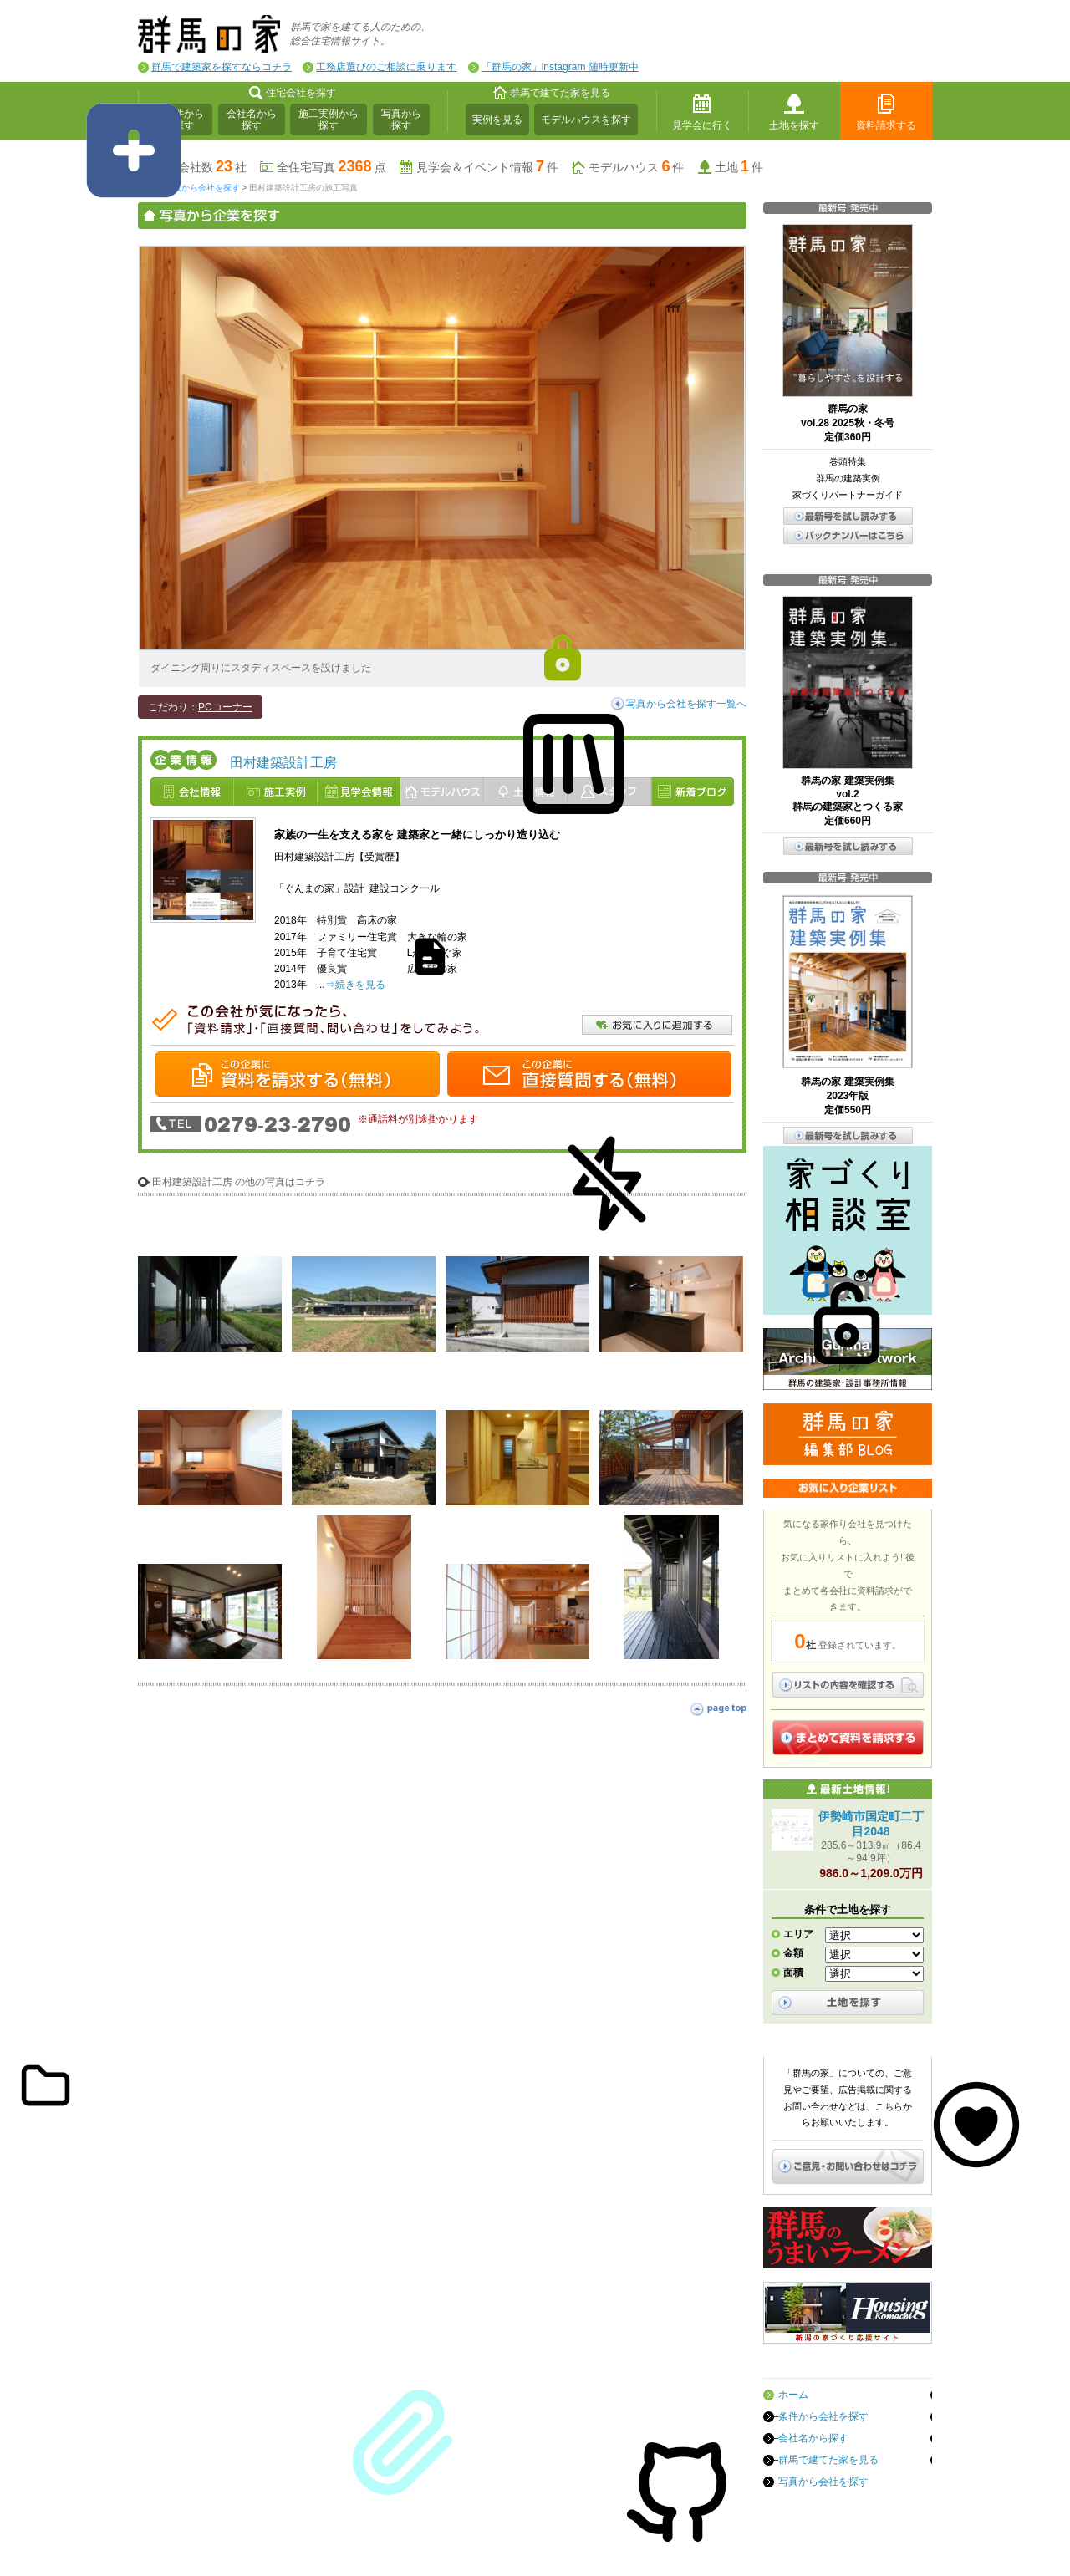 This screenshot has width=1070, height=2576. What do you see at coordinates (45, 2086) in the screenshot?
I see `open folder to view files` at bounding box center [45, 2086].